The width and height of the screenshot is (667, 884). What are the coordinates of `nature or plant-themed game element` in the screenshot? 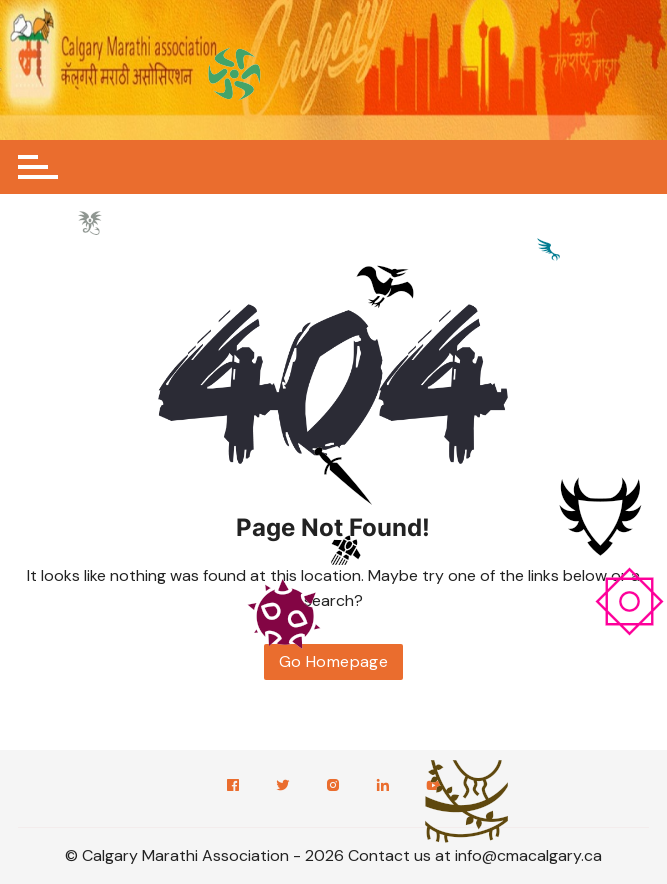 It's located at (466, 801).